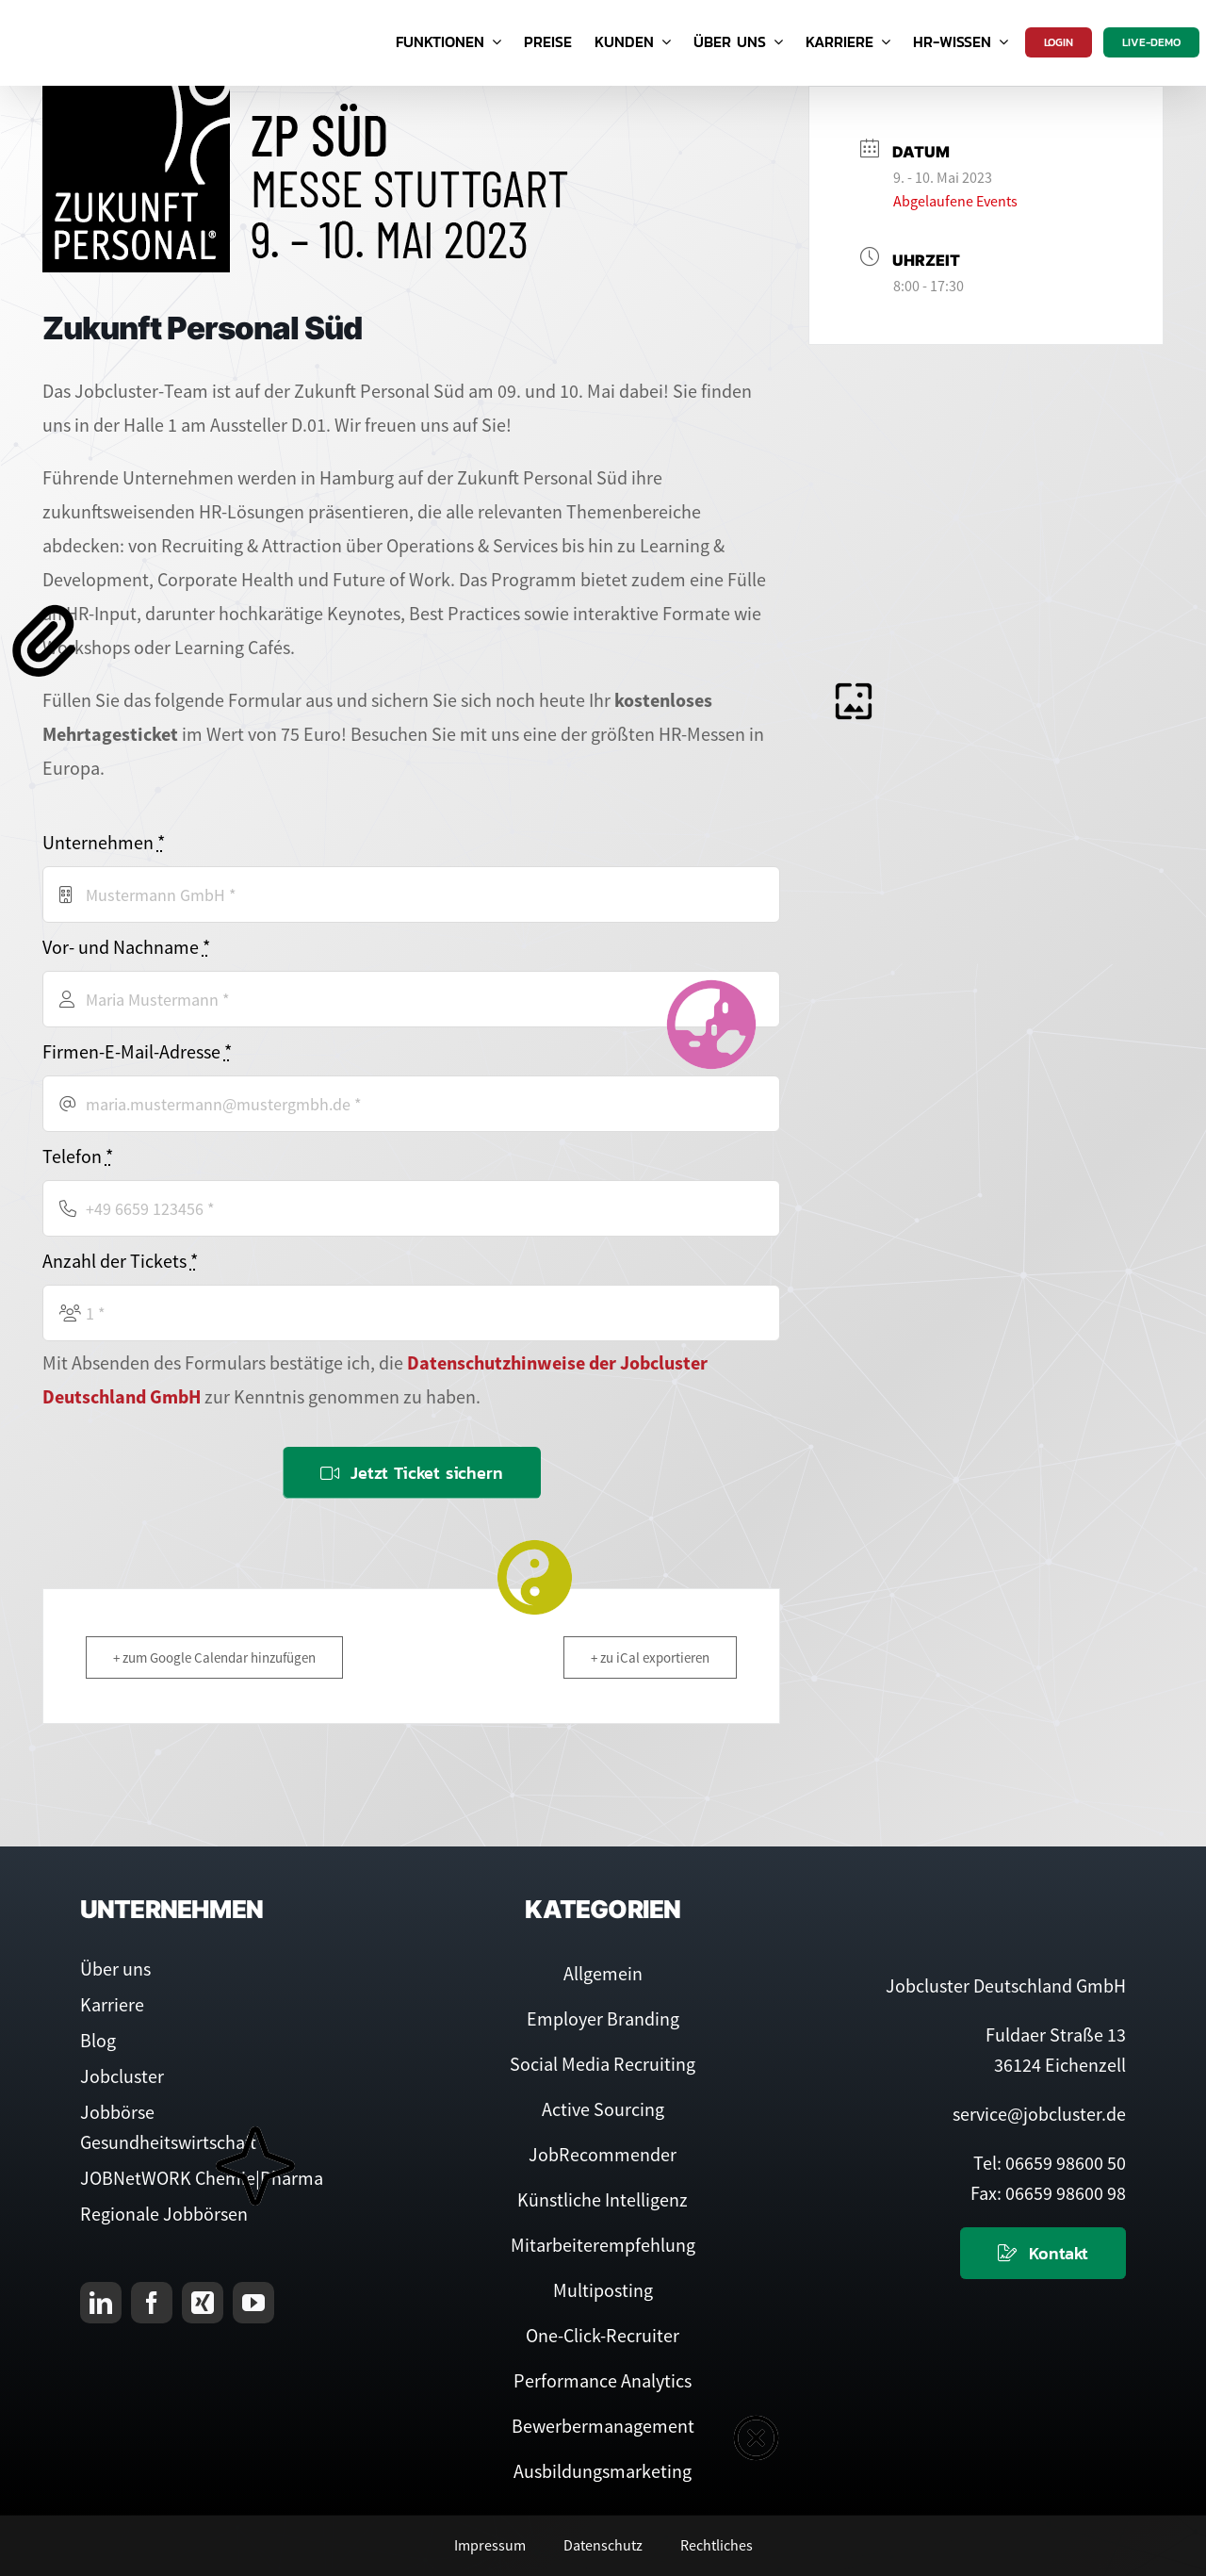 Image resolution: width=1206 pixels, height=2576 pixels. I want to click on close or dismiss a dialog, so click(756, 2437).